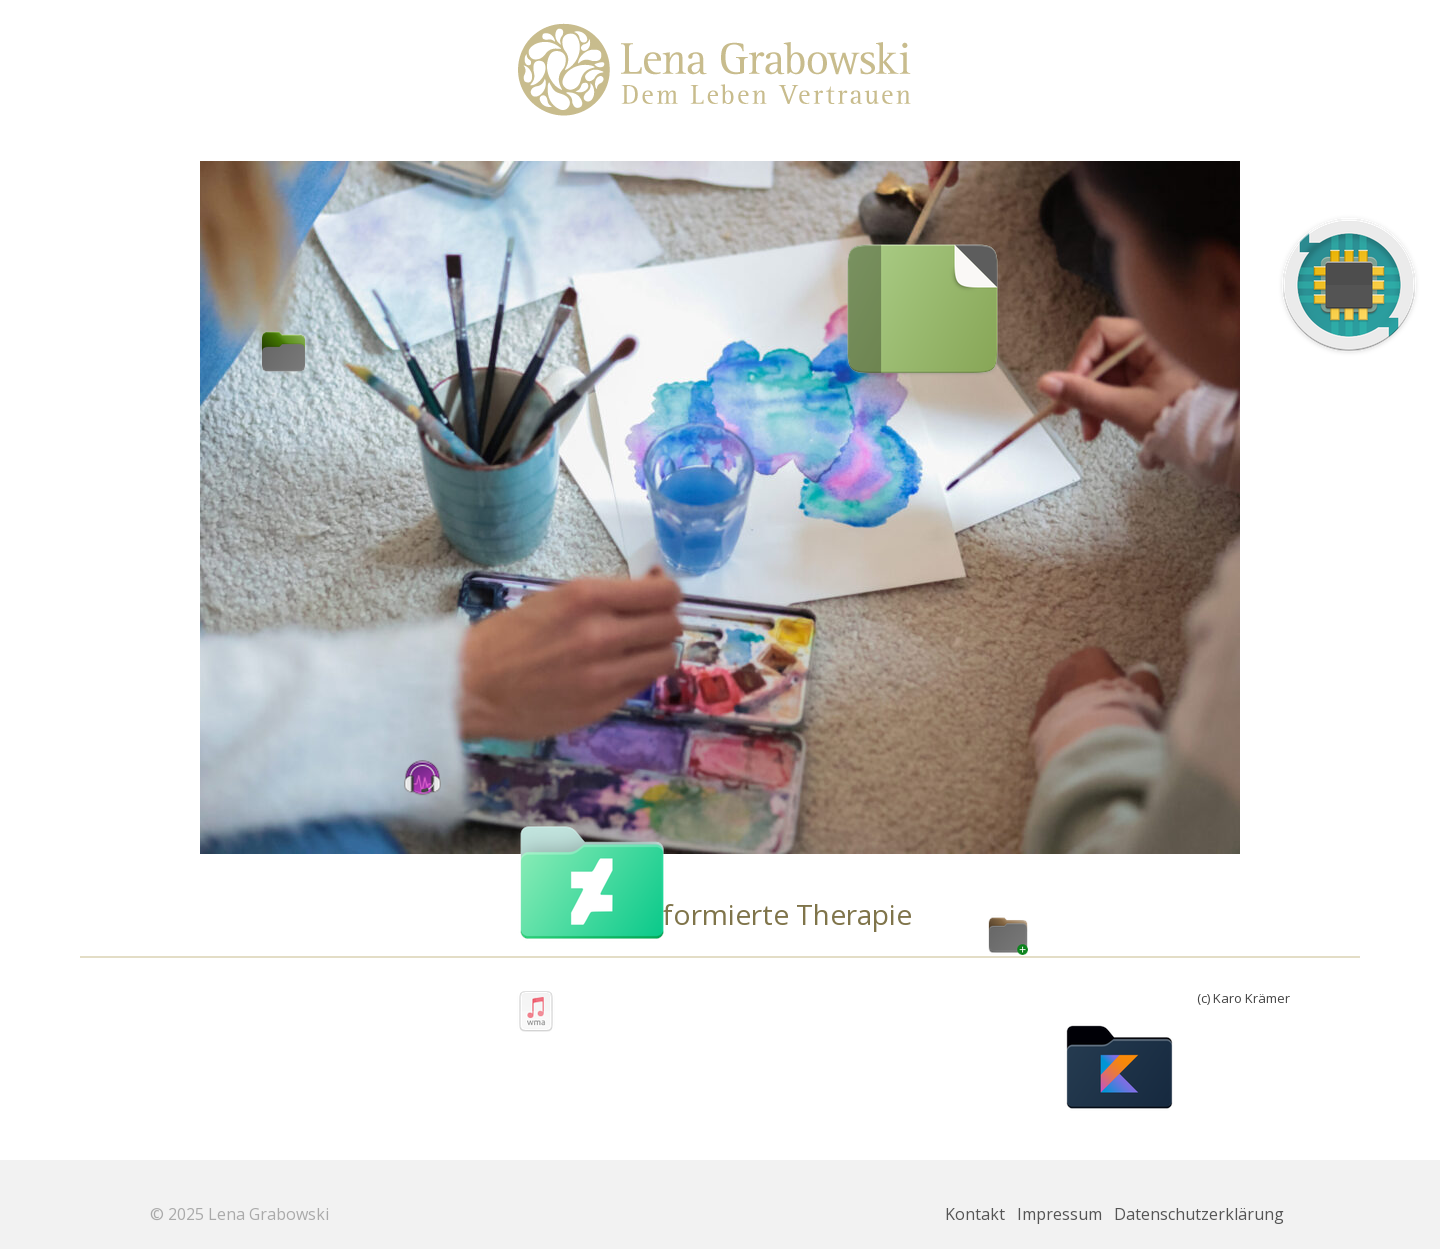 The width and height of the screenshot is (1440, 1249). Describe the element at coordinates (1119, 1070) in the screenshot. I see `open folder containing kotlin project files` at that location.